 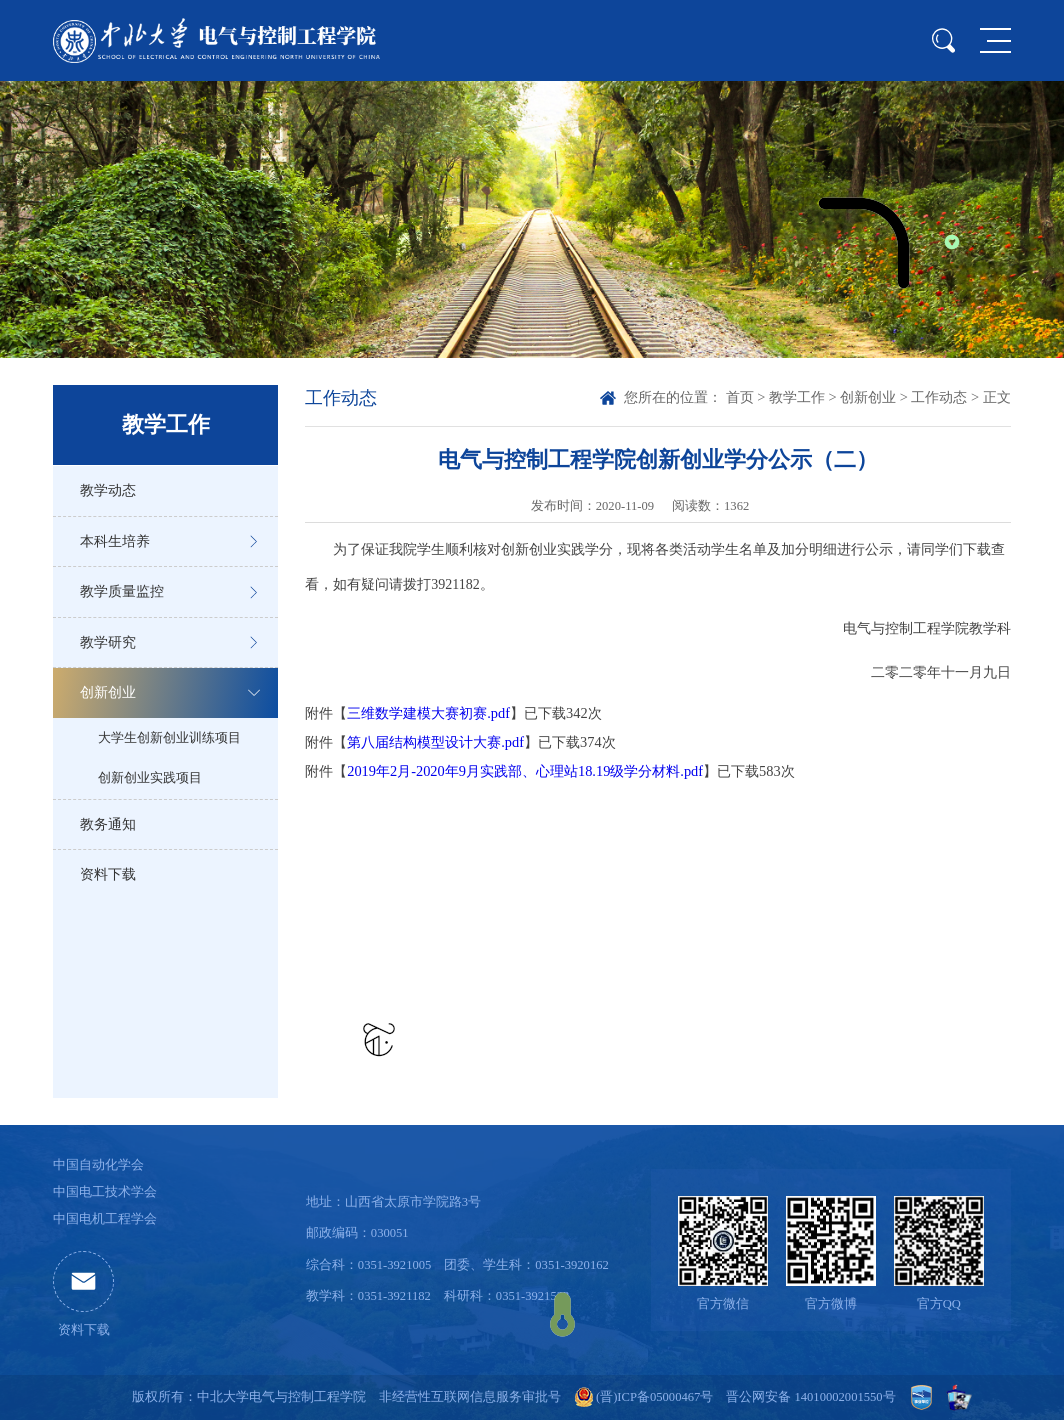 I want to click on set top-right corner radius, so click(x=864, y=243).